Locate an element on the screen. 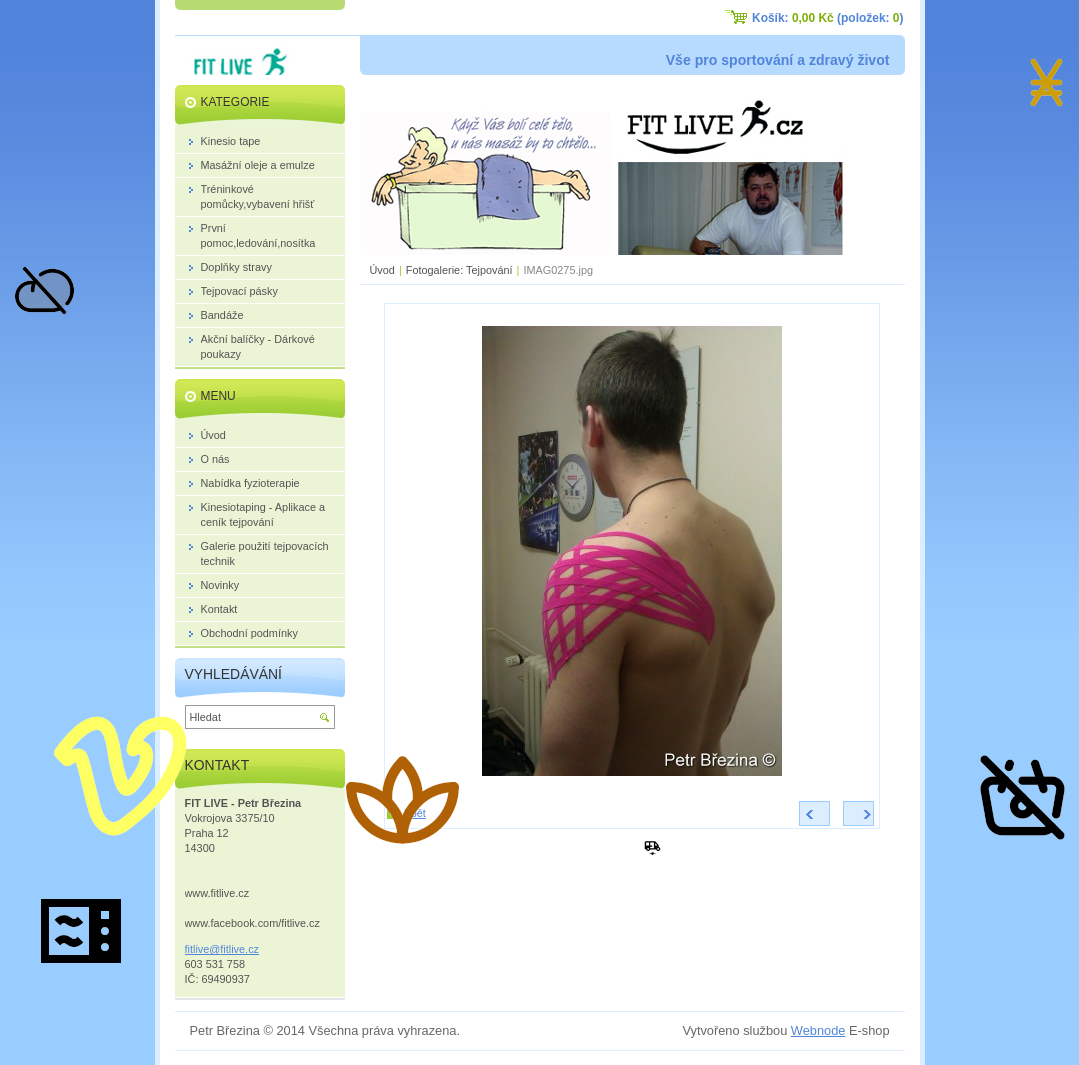 This screenshot has height=1065, width=1079. access plant care or gardening features is located at coordinates (402, 802).